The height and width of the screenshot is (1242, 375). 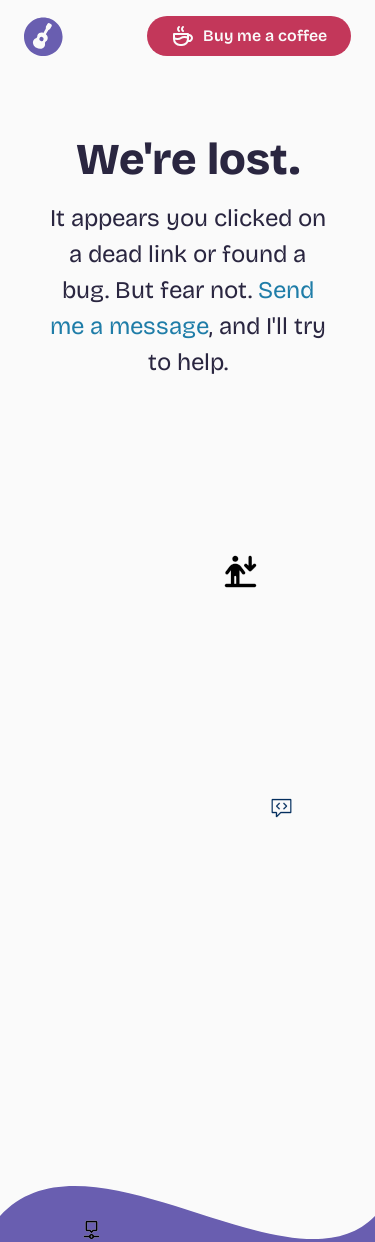 What do you see at coordinates (91, 1229) in the screenshot?
I see `view event details on timeline` at bounding box center [91, 1229].